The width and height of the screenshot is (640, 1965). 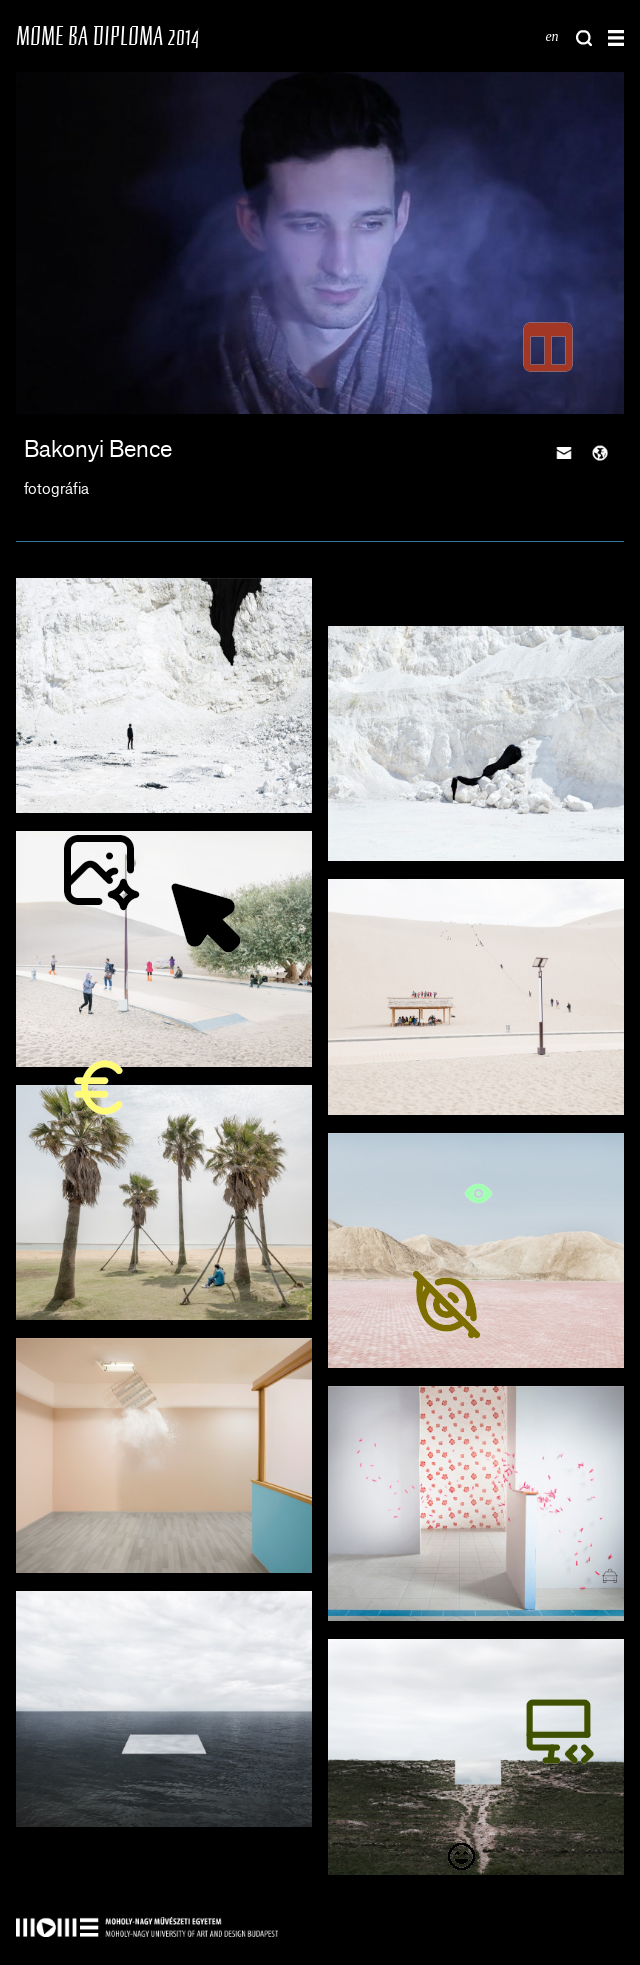 I want to click on disable storm alerts, so click(x=446, y=1304).